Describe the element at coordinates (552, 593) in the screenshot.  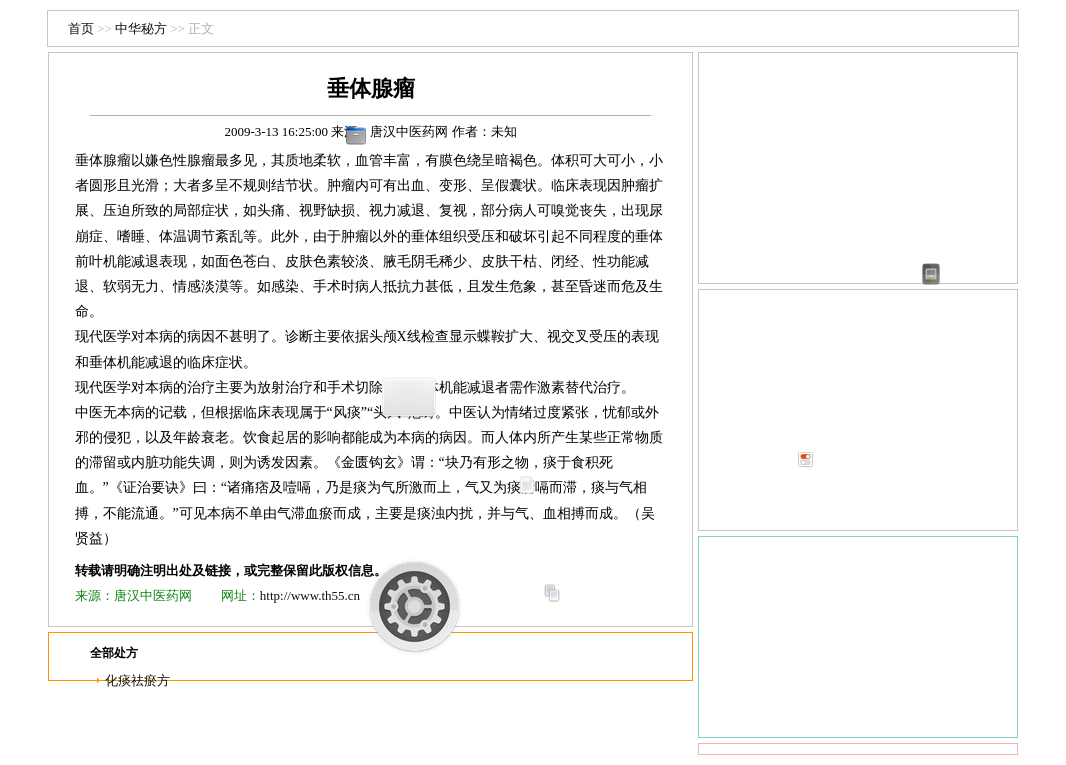
I see `copy selected content to clipboard` at that location.